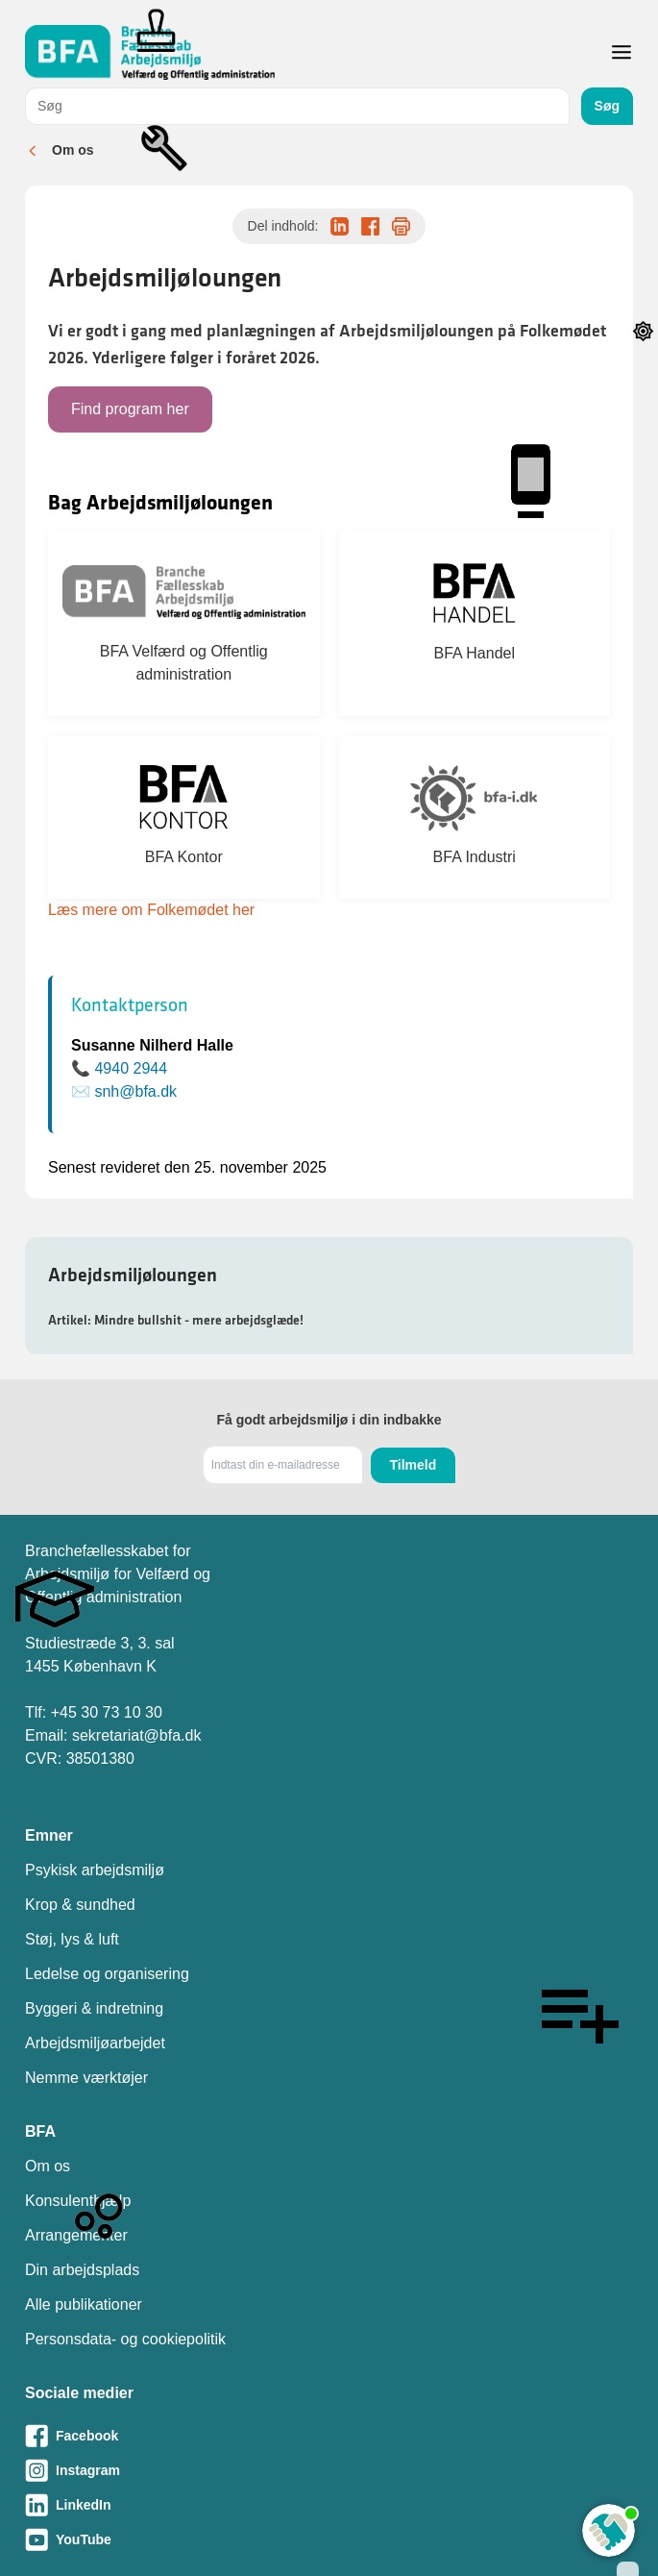 This screenshot has height=2576, width=658. Describe the element at coordinates (164, 148) in the screenshot. I see `access settings or configuration options` at that location.